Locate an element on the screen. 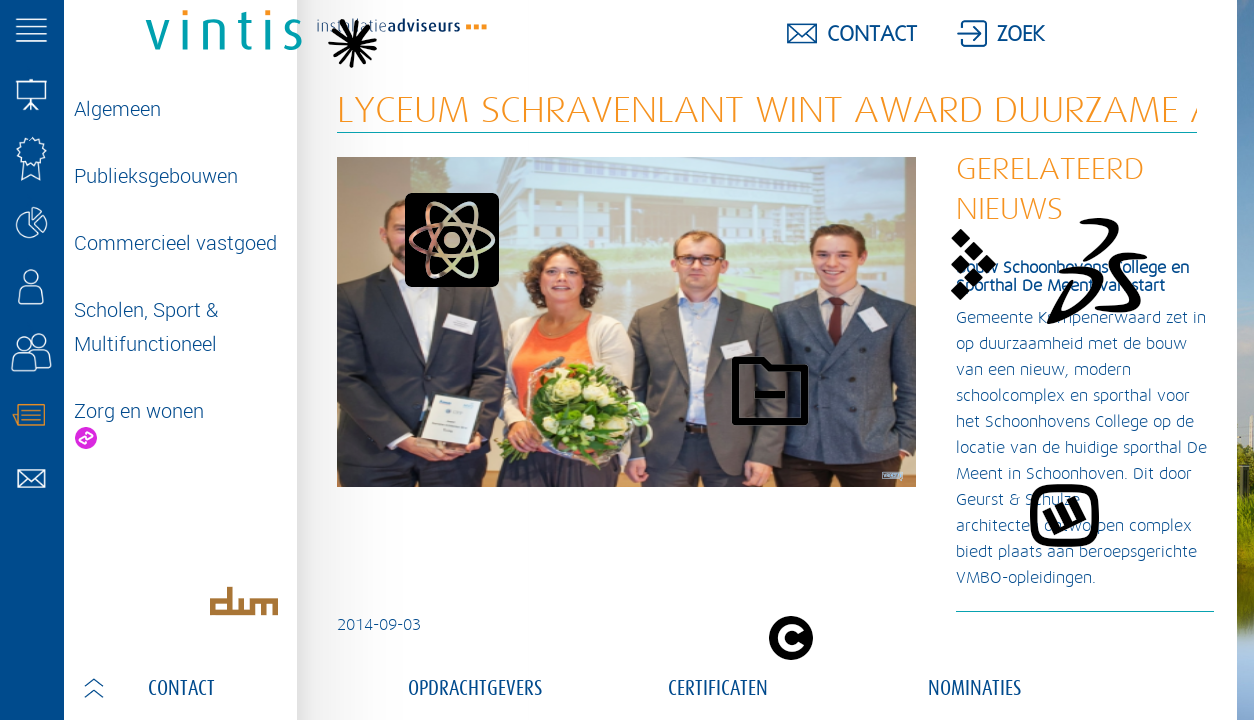  visit protondb website for linux gaming compatibility is located at coordinates (452, 240).